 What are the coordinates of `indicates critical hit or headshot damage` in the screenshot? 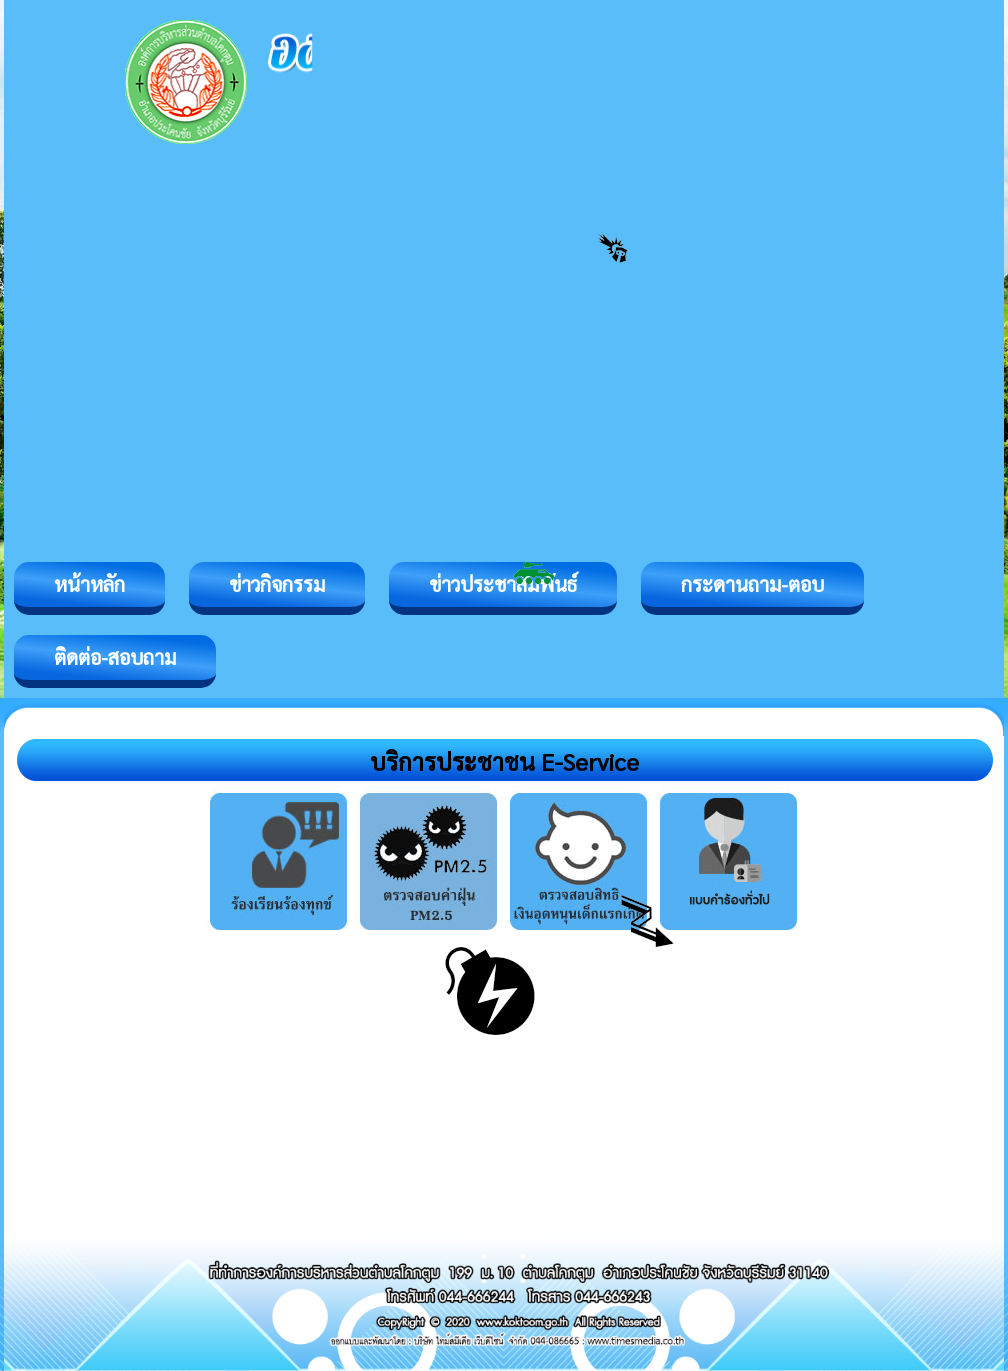 It's located at (613, 248).